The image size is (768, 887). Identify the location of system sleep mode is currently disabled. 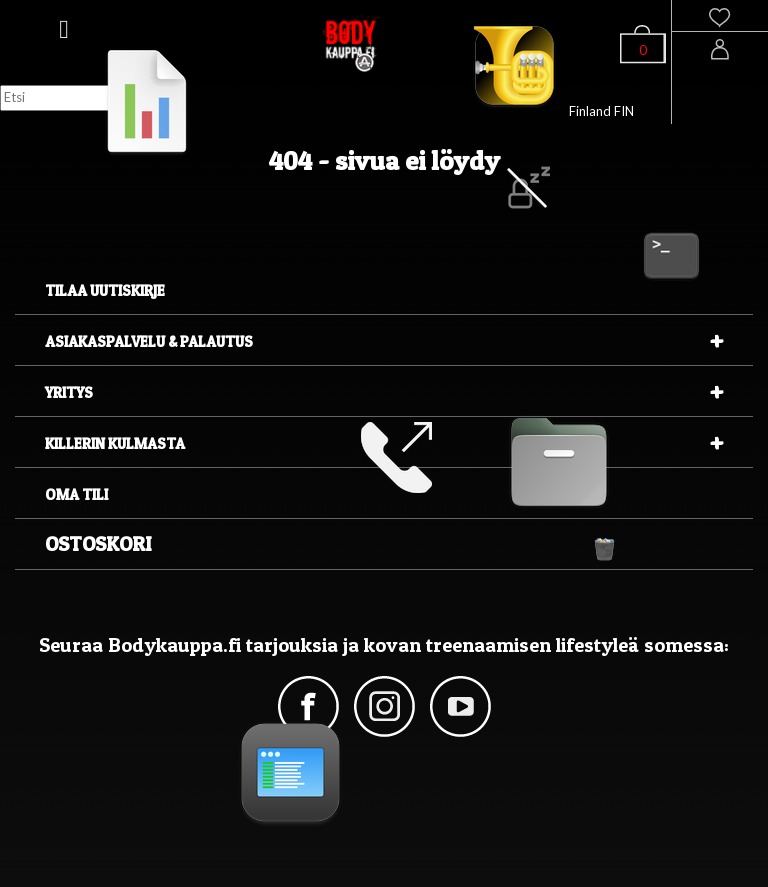
(528, 187).